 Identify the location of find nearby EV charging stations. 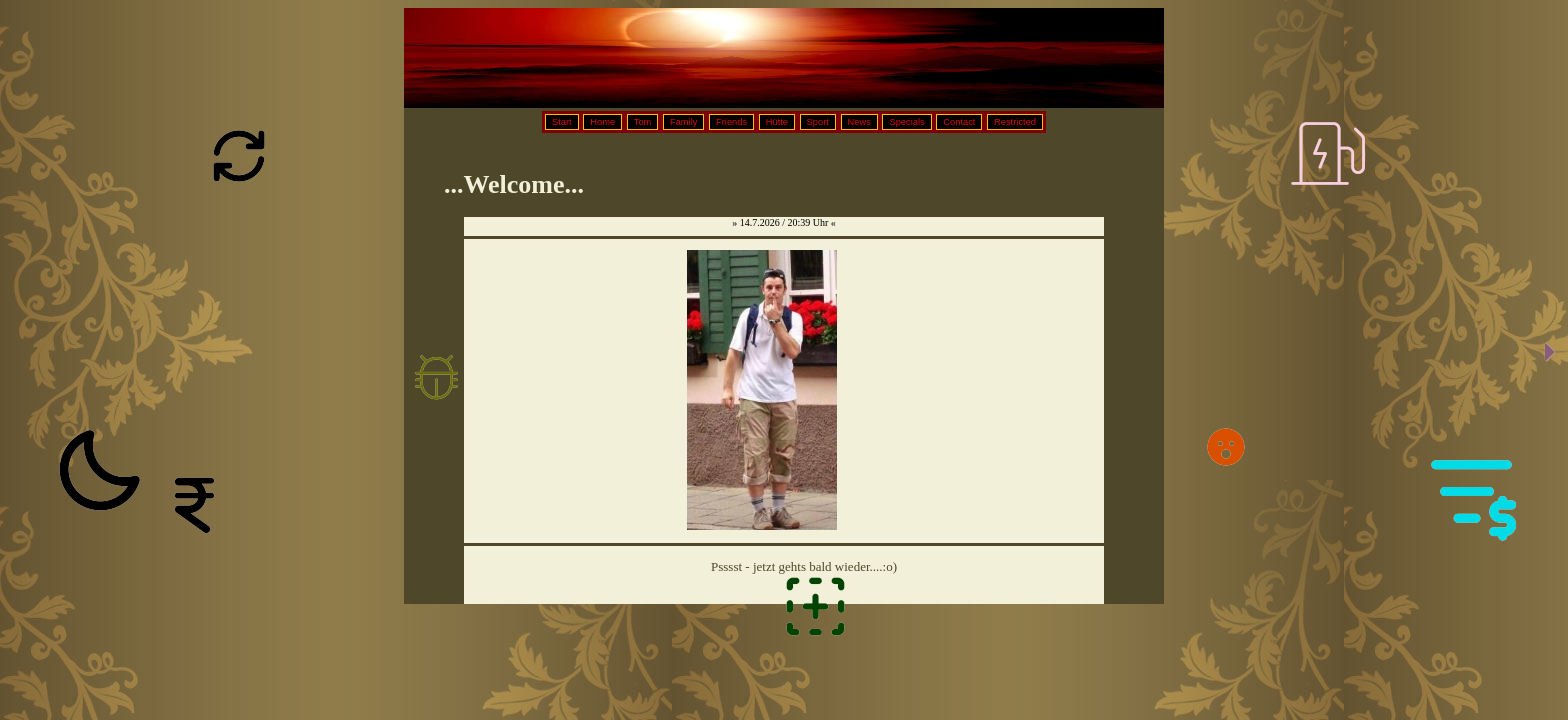
(1325, 153).